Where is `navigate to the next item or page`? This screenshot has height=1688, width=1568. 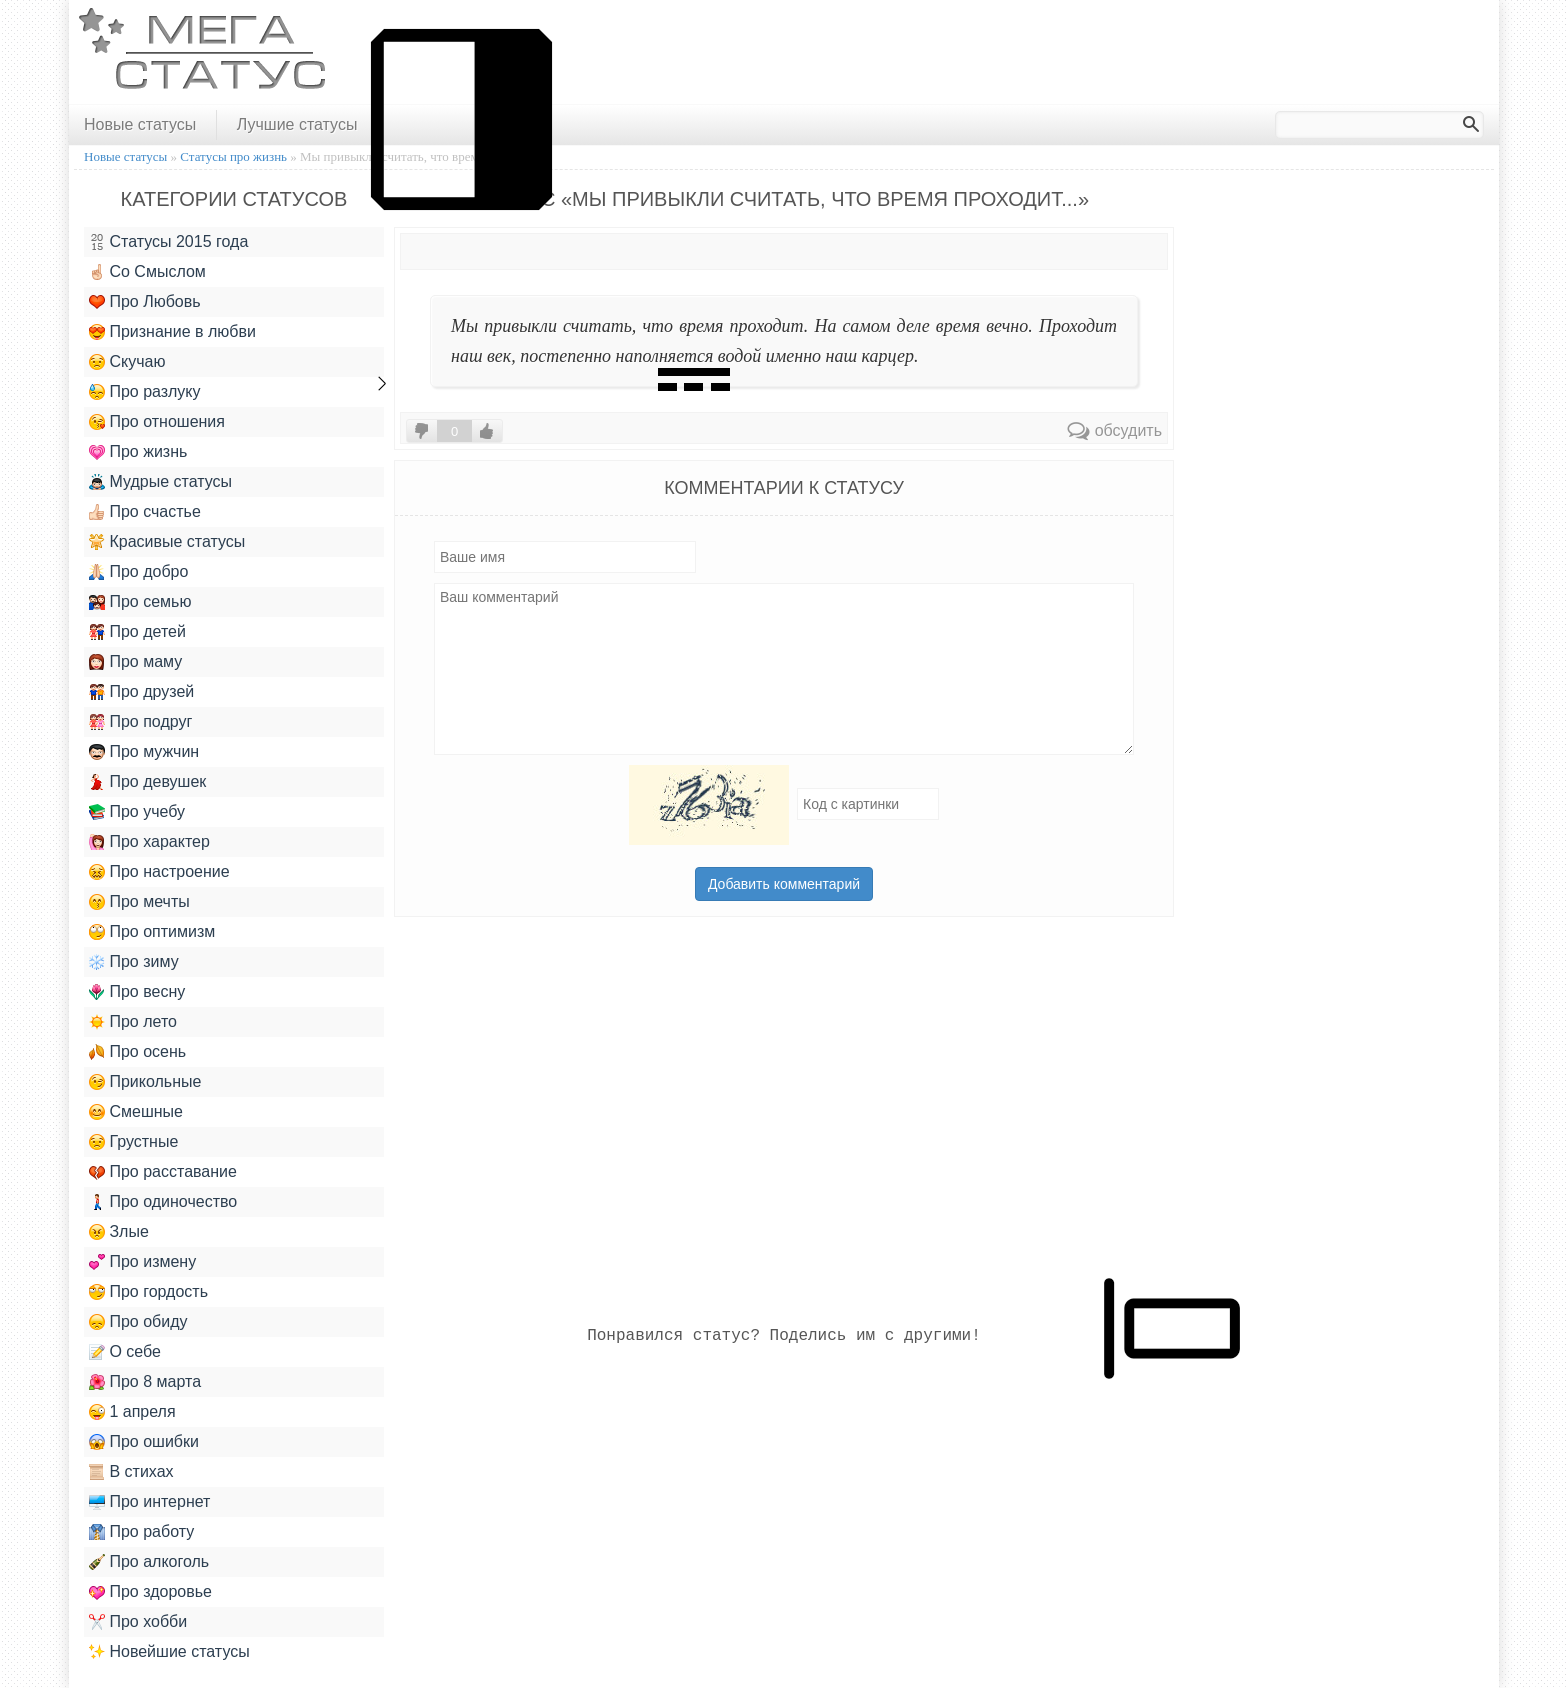
navigate to the next item or page is located at coordinates (381, 383).